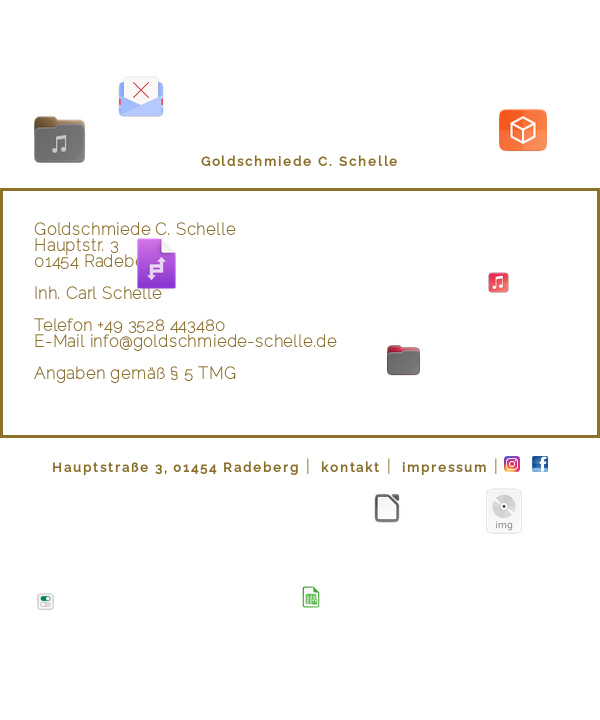 The height and width of the screenshot is (720, 600). What do you see at coordinates (387, 508) in the screenshot?
I see `open LibreOffice suite` at bounding box center [387, 508].